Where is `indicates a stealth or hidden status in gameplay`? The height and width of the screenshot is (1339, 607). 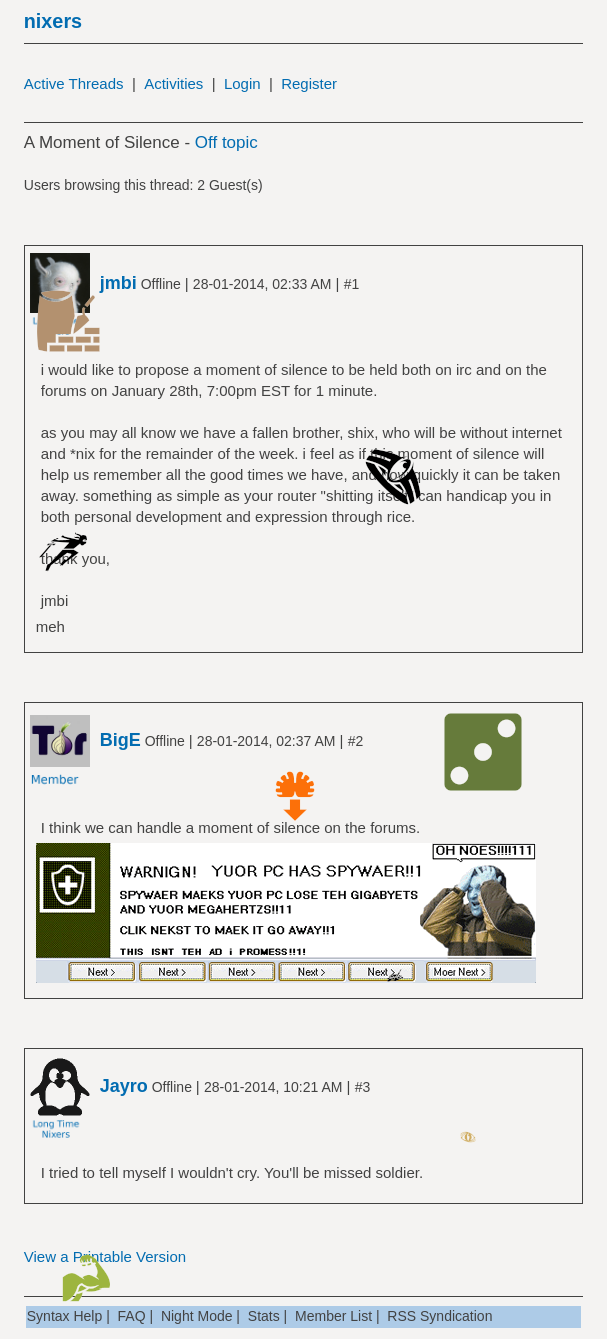
indicates a stealth or hidden status in gameplay is located at coordinates (468, 1137).